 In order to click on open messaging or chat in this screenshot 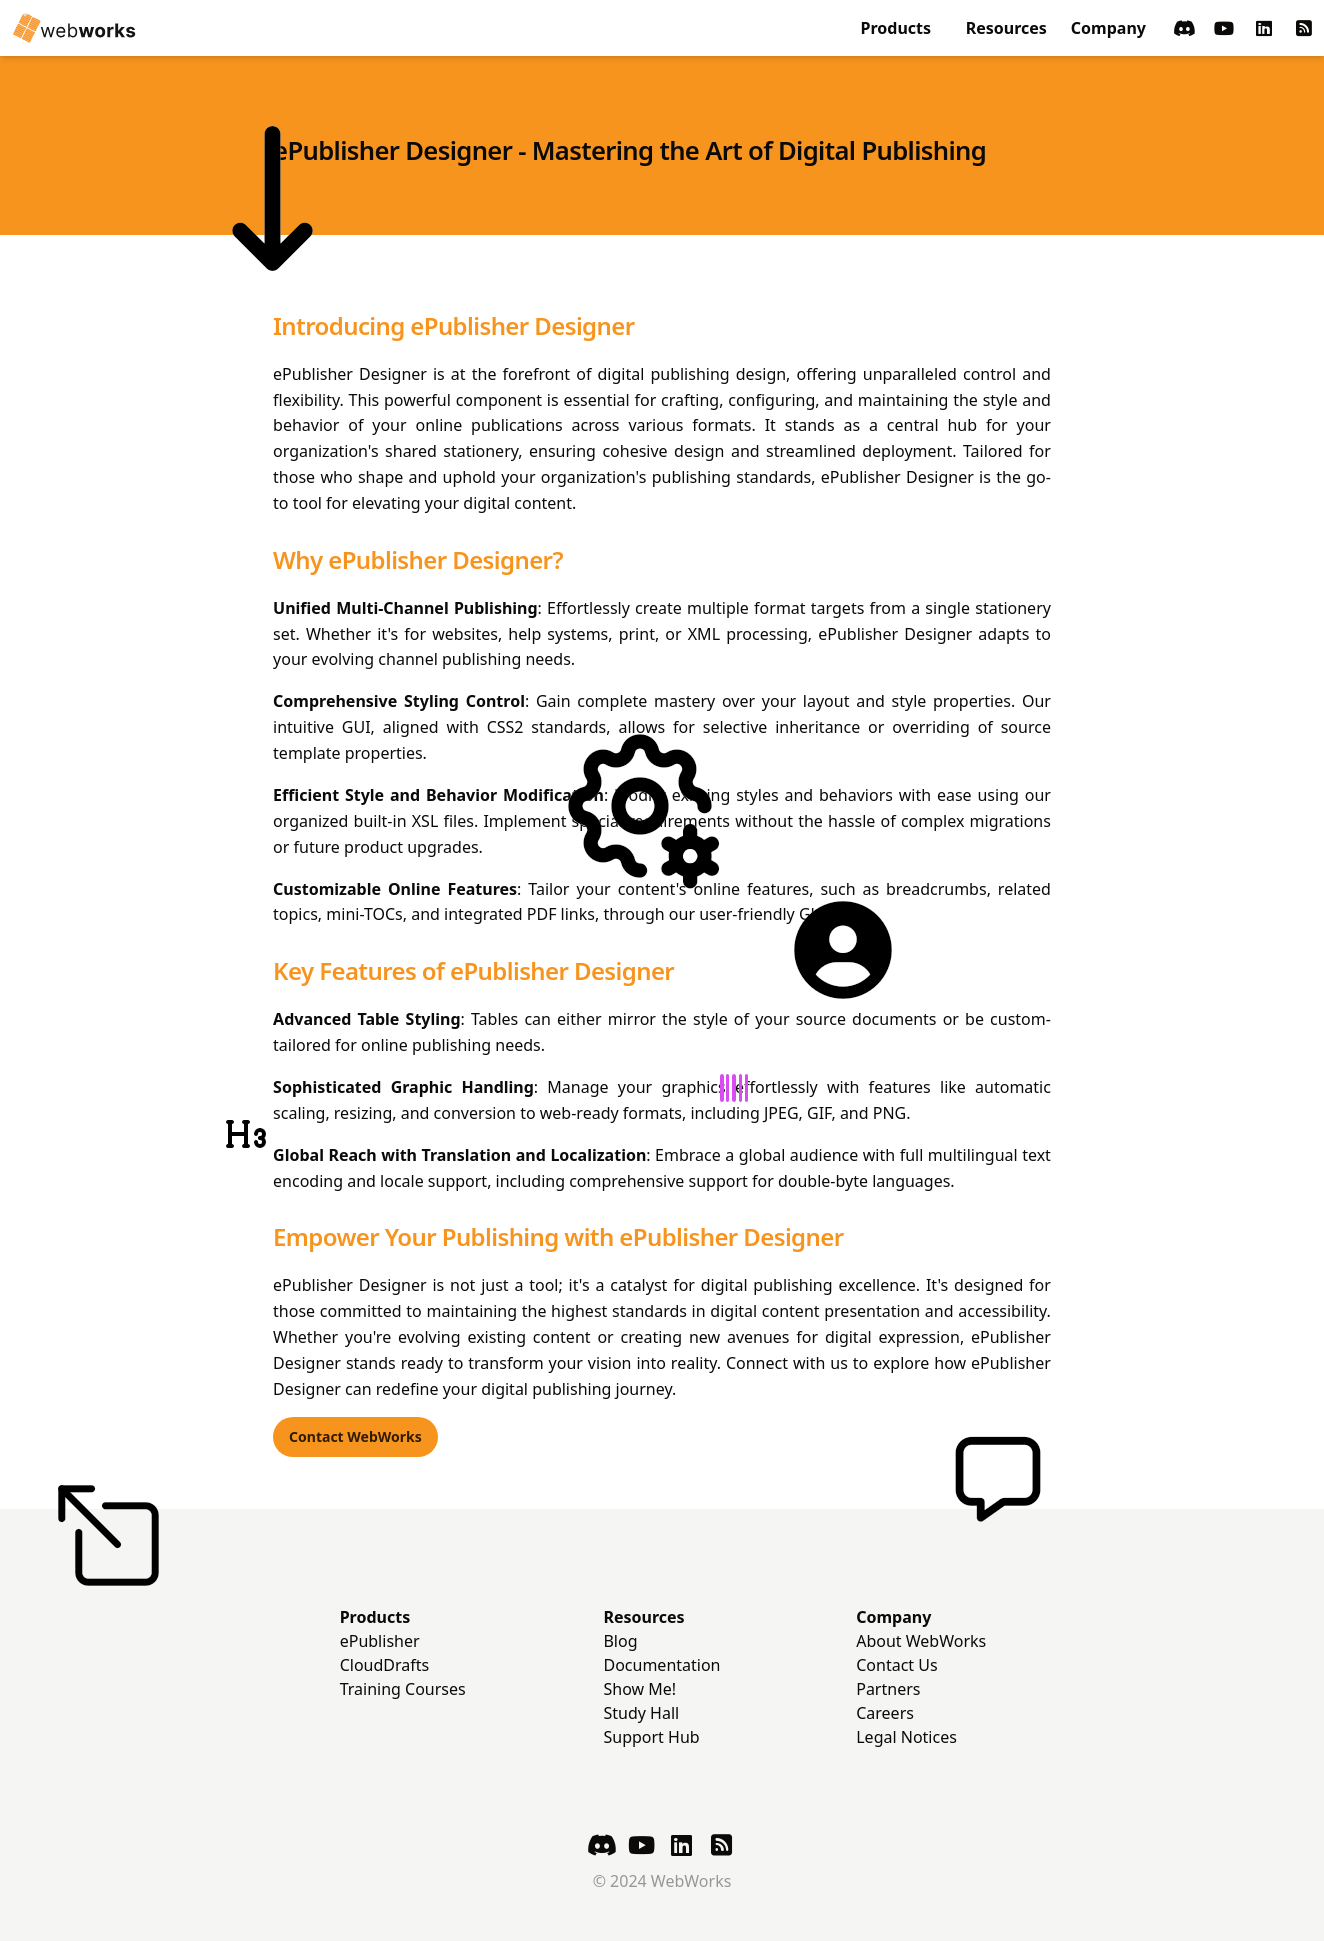, I will do `click(998, 1474)`.